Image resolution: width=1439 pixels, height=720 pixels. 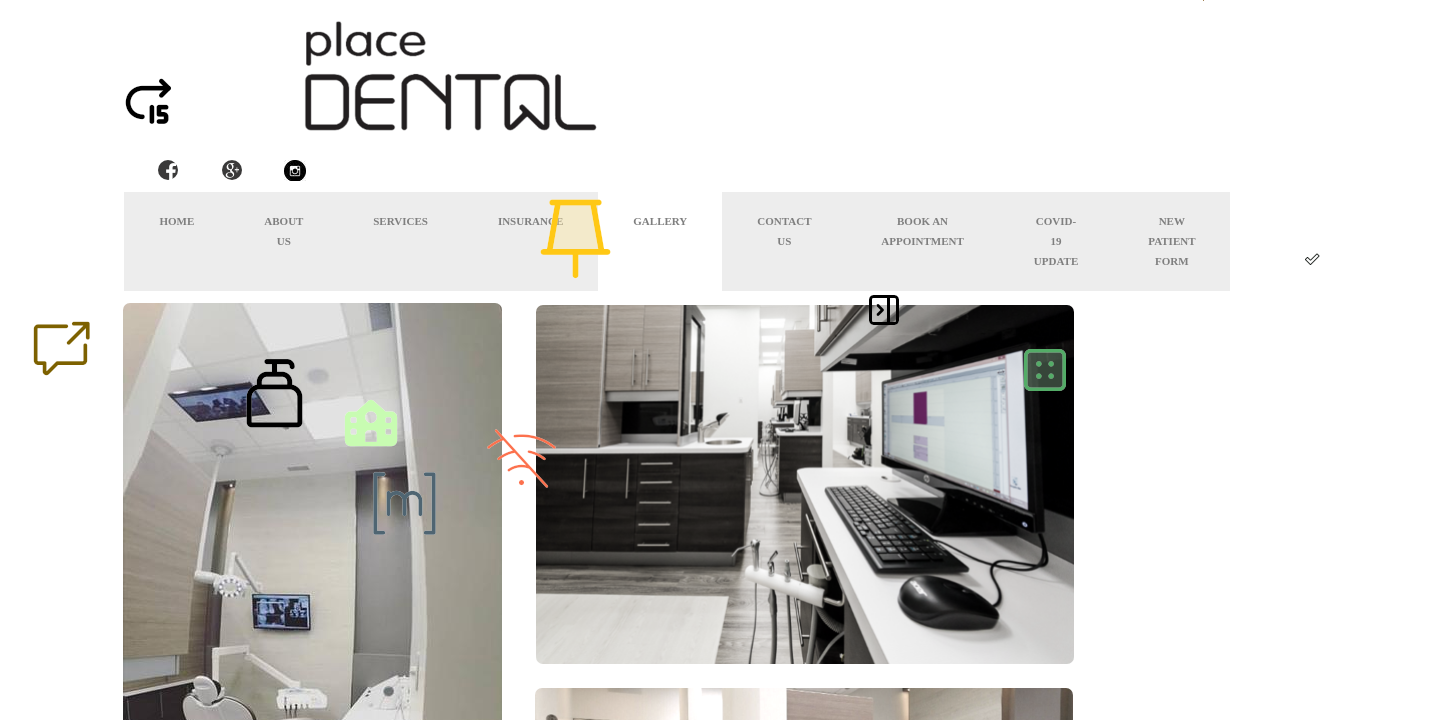 What do you see at coordinates (60, 348) in the screenshot?
I see `view cross-referenced issues or pull requests` at bounding box center [60, 348].